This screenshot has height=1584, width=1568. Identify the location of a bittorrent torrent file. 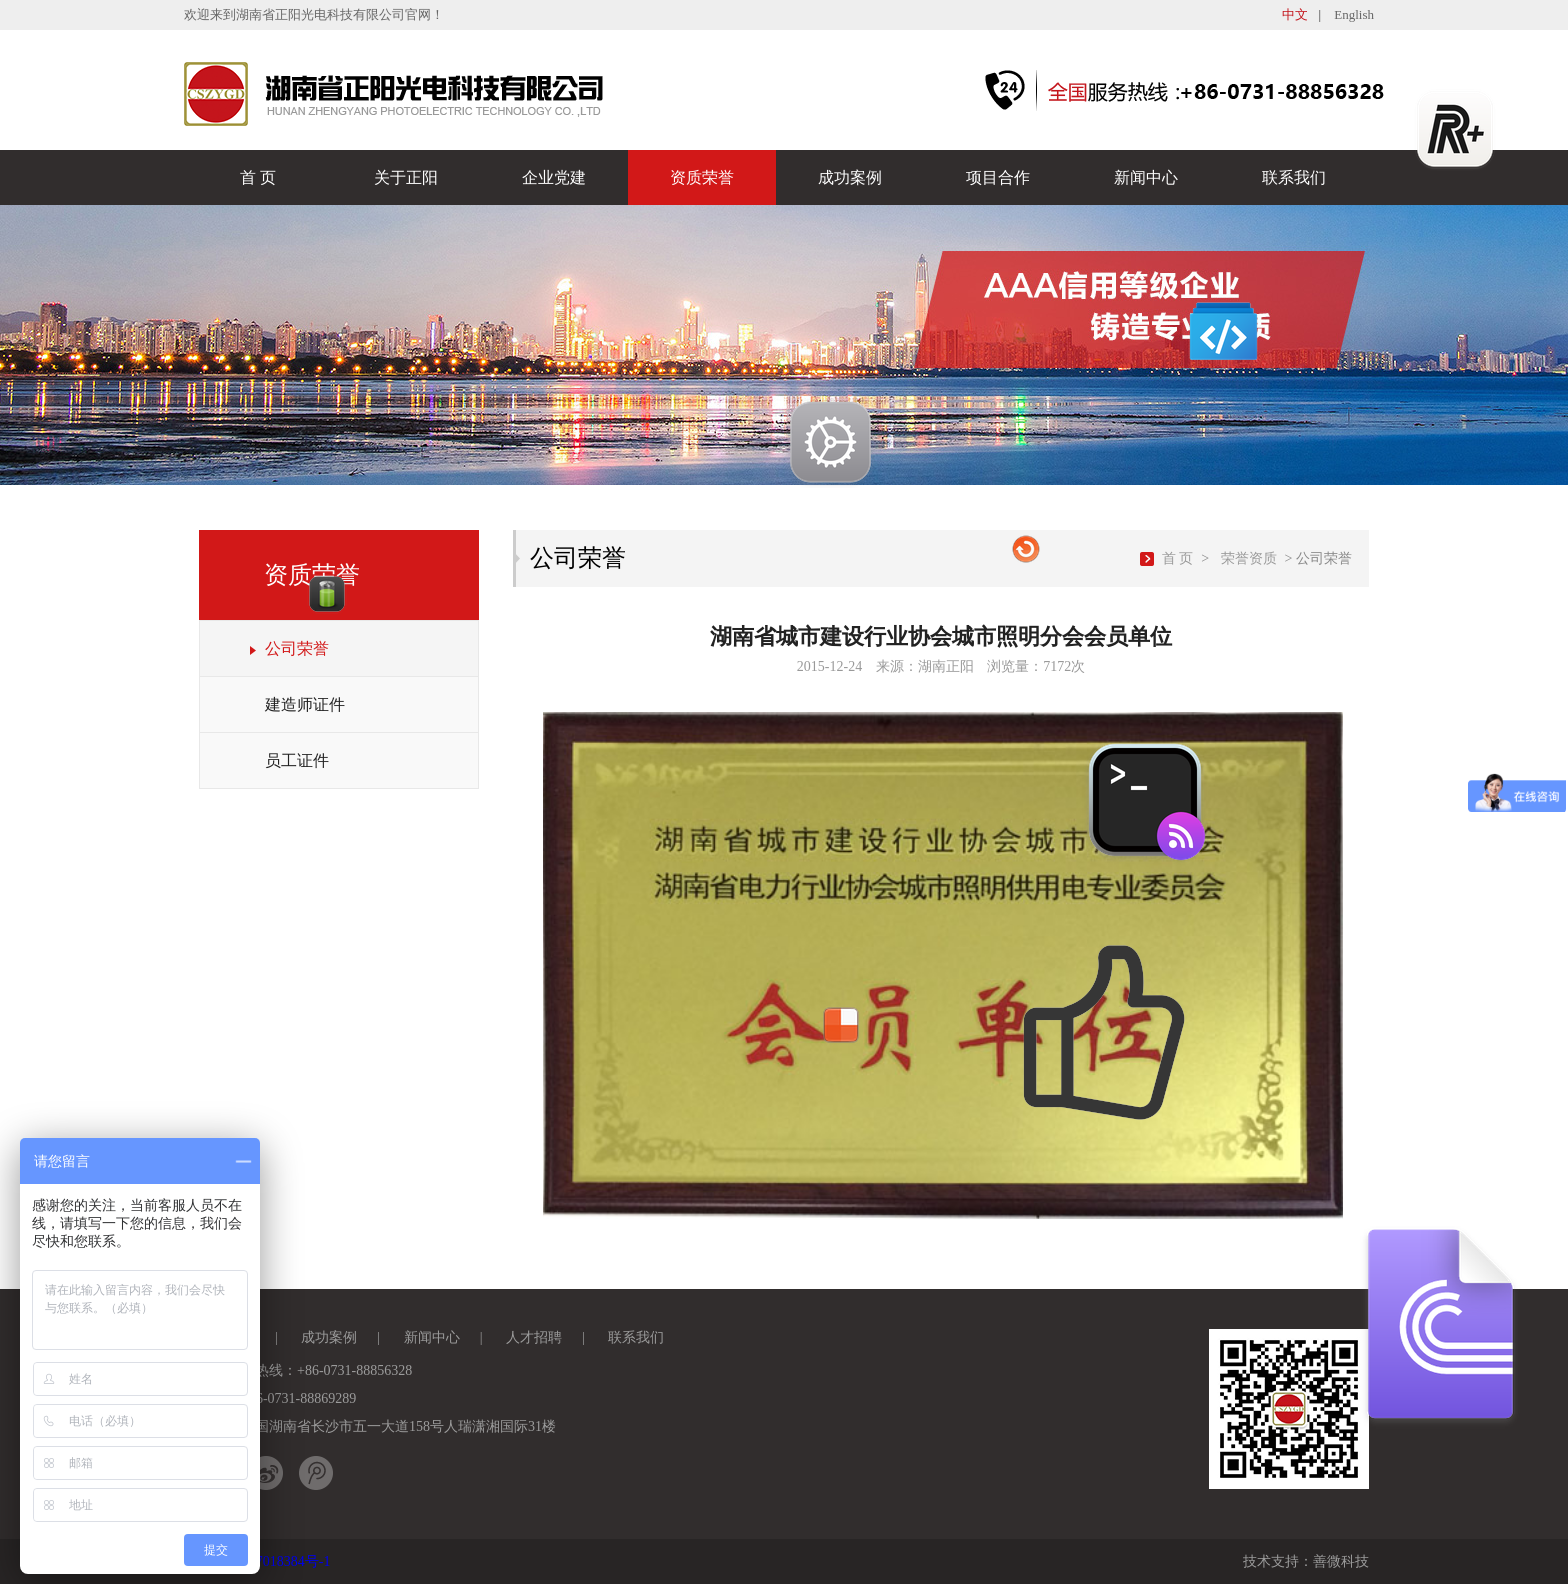
(1440, 1327).